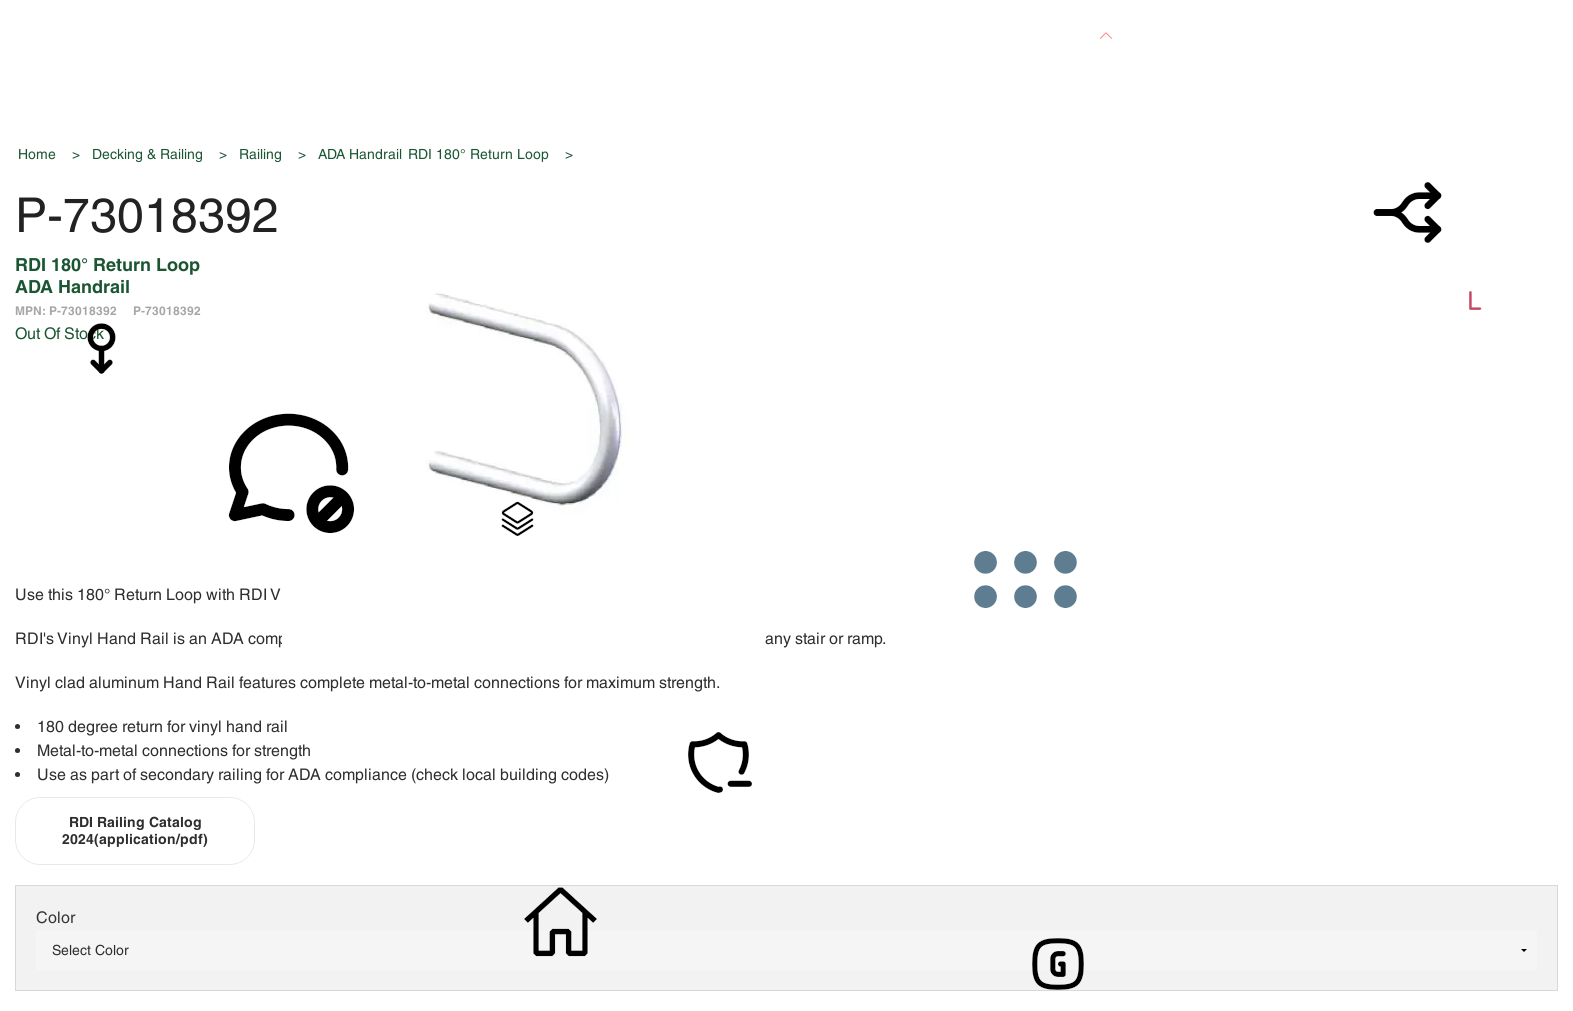  Describe the element at coordinates (101, 348) in the screenshot. I see `swipe down gesture indicator` at that location.